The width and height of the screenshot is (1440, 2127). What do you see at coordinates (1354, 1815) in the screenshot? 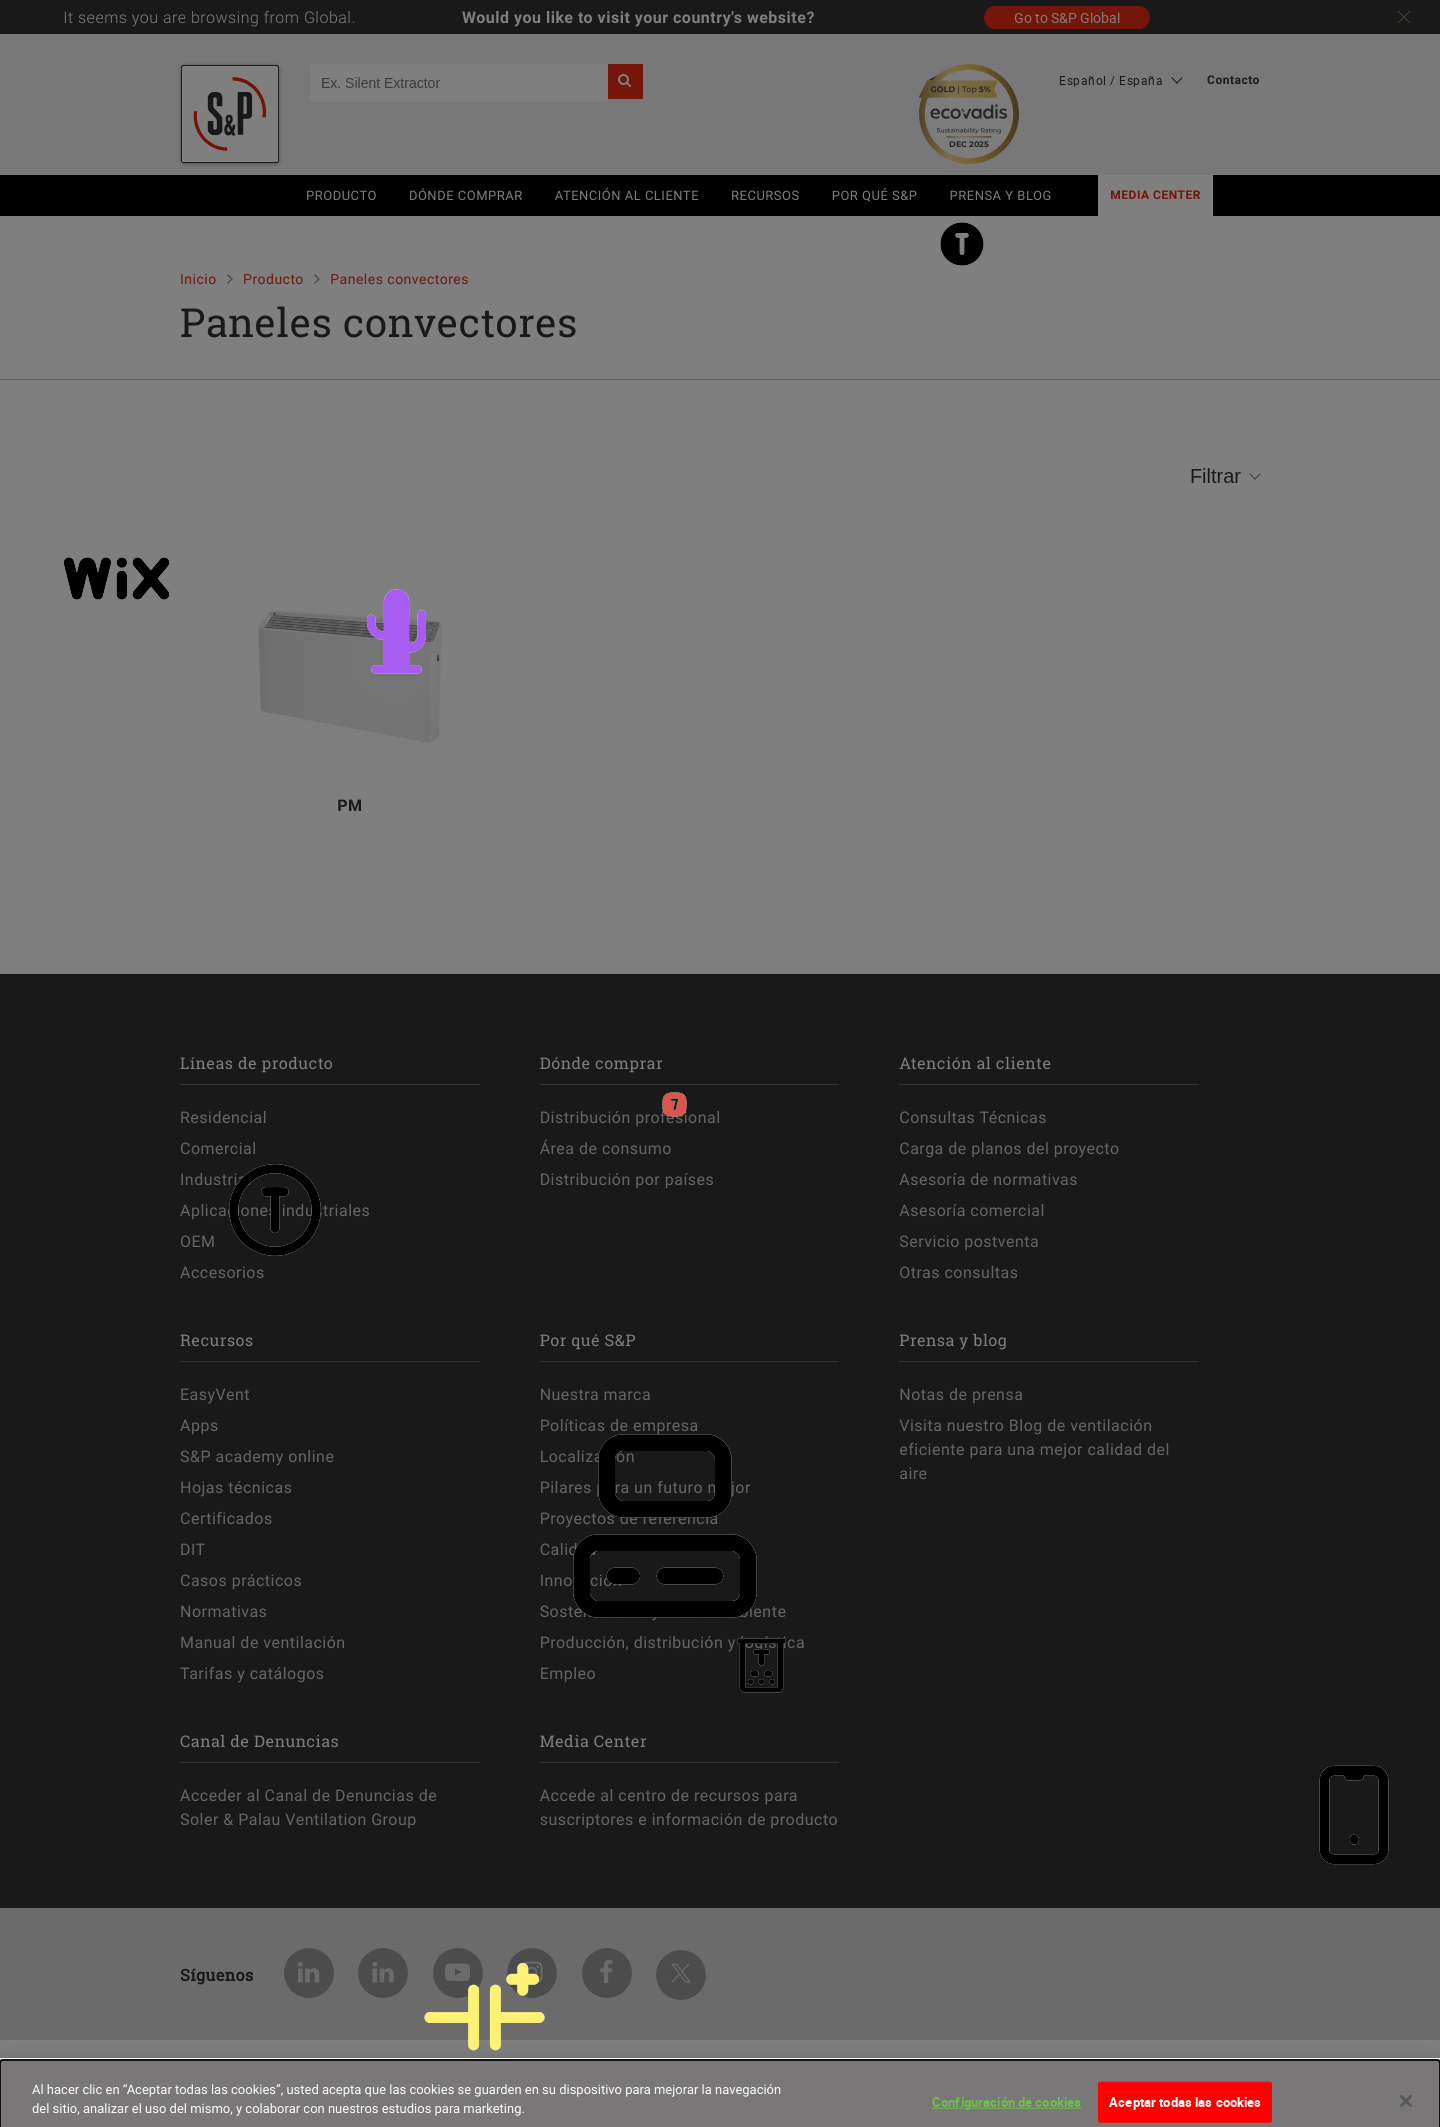
I see `switch to mobile view` at bounding box center [1354, 1815].